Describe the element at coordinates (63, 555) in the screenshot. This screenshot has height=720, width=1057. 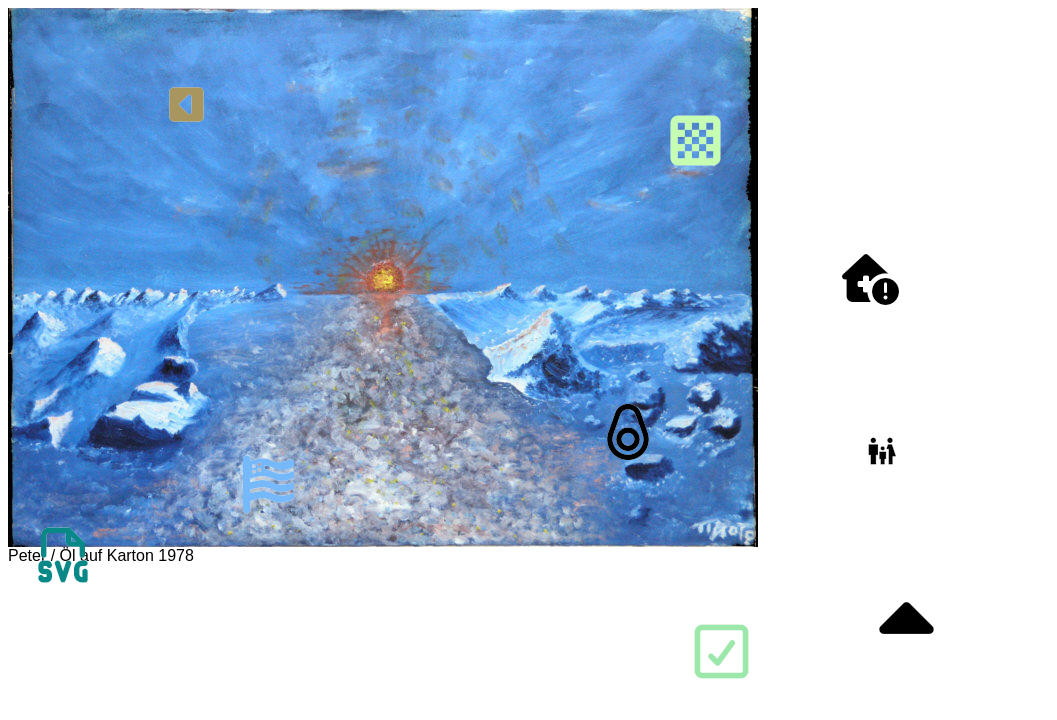
I see `indicates an SVG file type` at that location.